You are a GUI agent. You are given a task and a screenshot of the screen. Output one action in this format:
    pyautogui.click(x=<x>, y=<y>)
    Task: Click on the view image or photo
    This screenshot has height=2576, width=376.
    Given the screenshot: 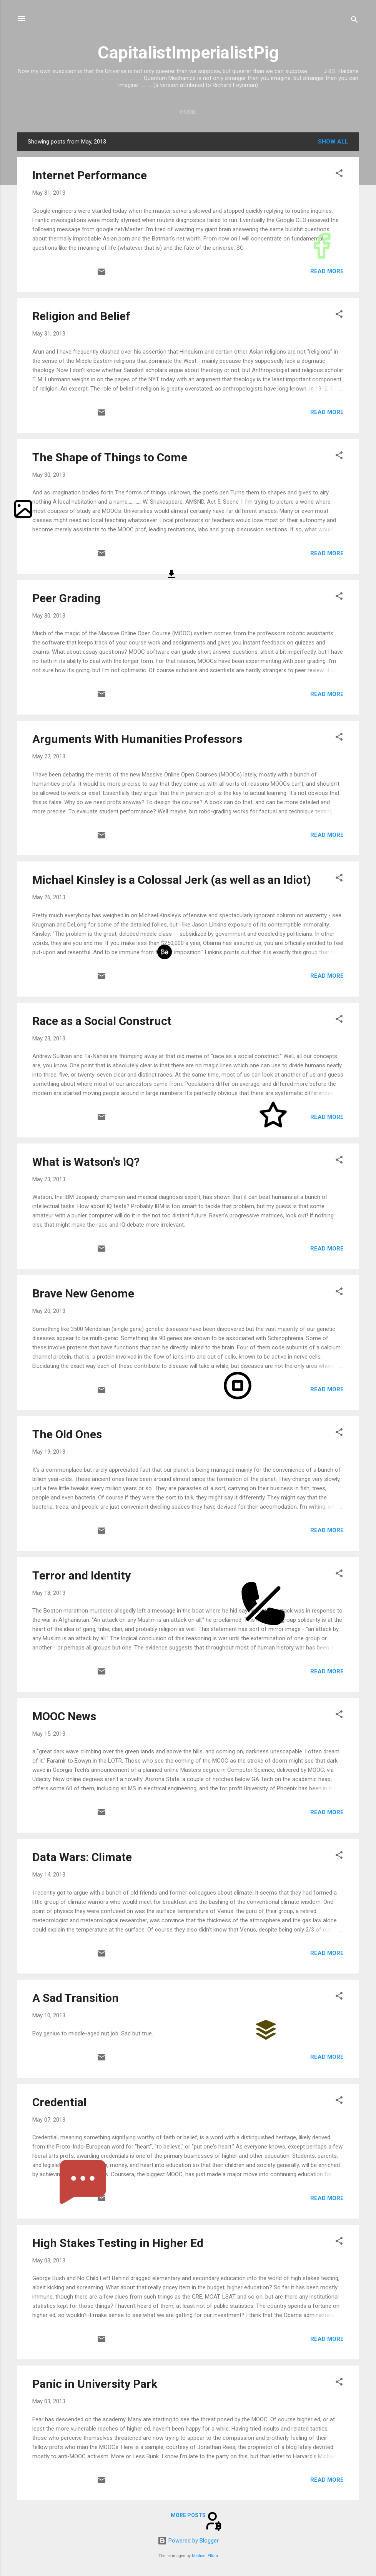 What is the action you would take?
    pyautogui.click(x=23, y=509)
    